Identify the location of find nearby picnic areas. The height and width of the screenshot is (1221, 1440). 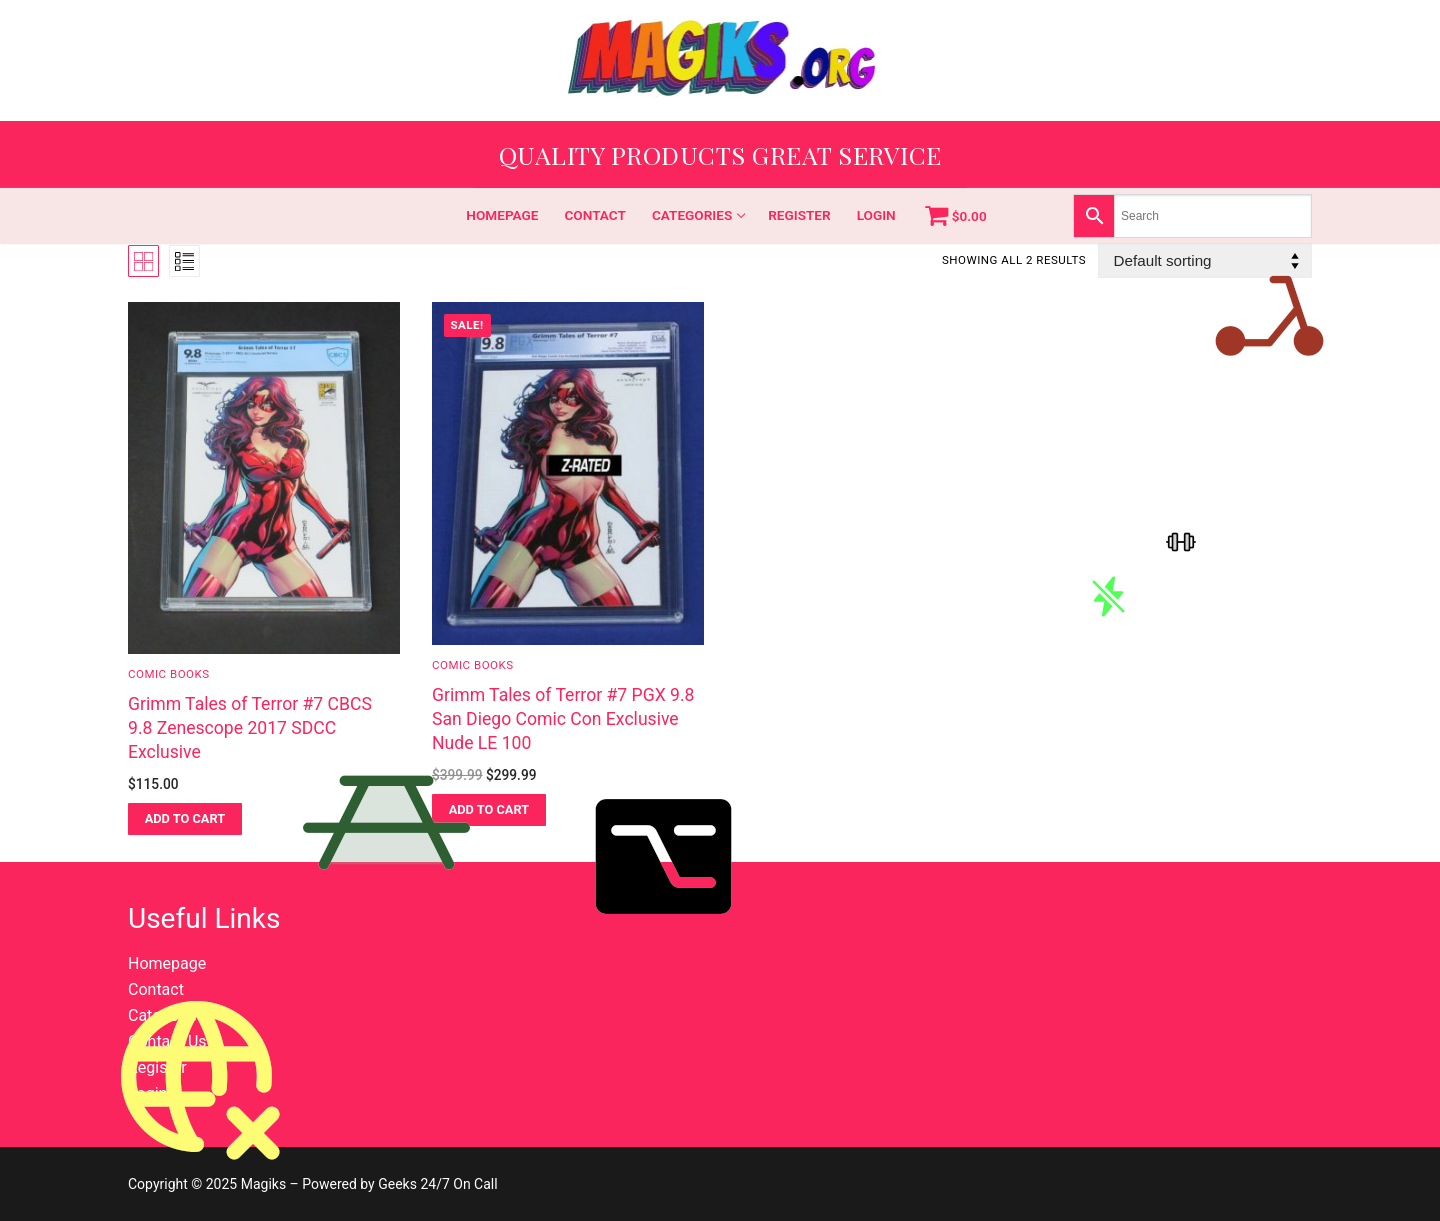
(386, 822).